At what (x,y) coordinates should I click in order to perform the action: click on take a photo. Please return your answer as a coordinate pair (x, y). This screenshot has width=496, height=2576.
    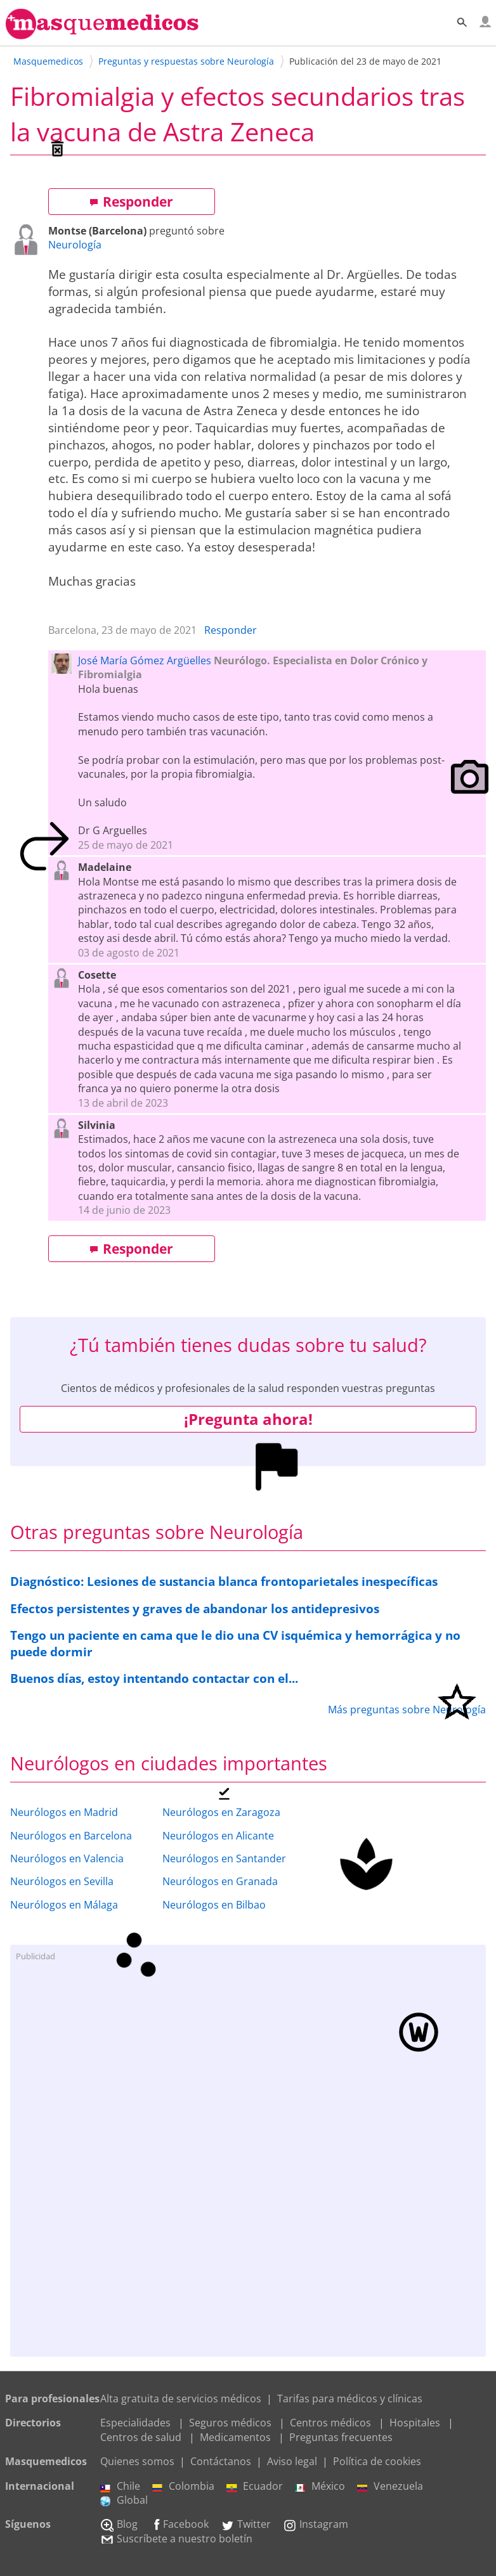
    Looking at the image, I should click on (469, 778).